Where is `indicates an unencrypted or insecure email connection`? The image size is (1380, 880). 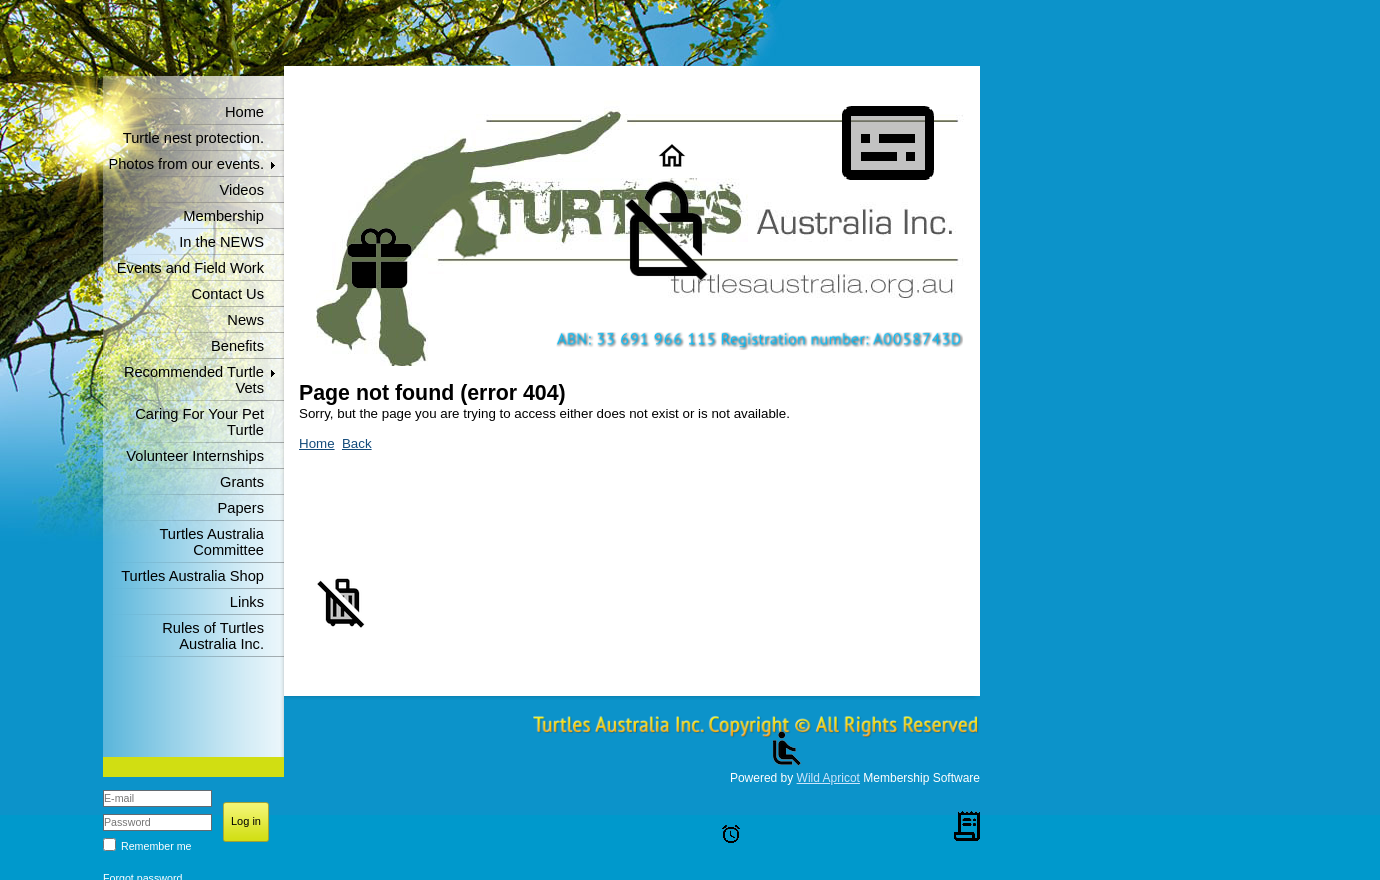
indicates an unencrypted or insecure email connection is located at coordinates (666, 231).